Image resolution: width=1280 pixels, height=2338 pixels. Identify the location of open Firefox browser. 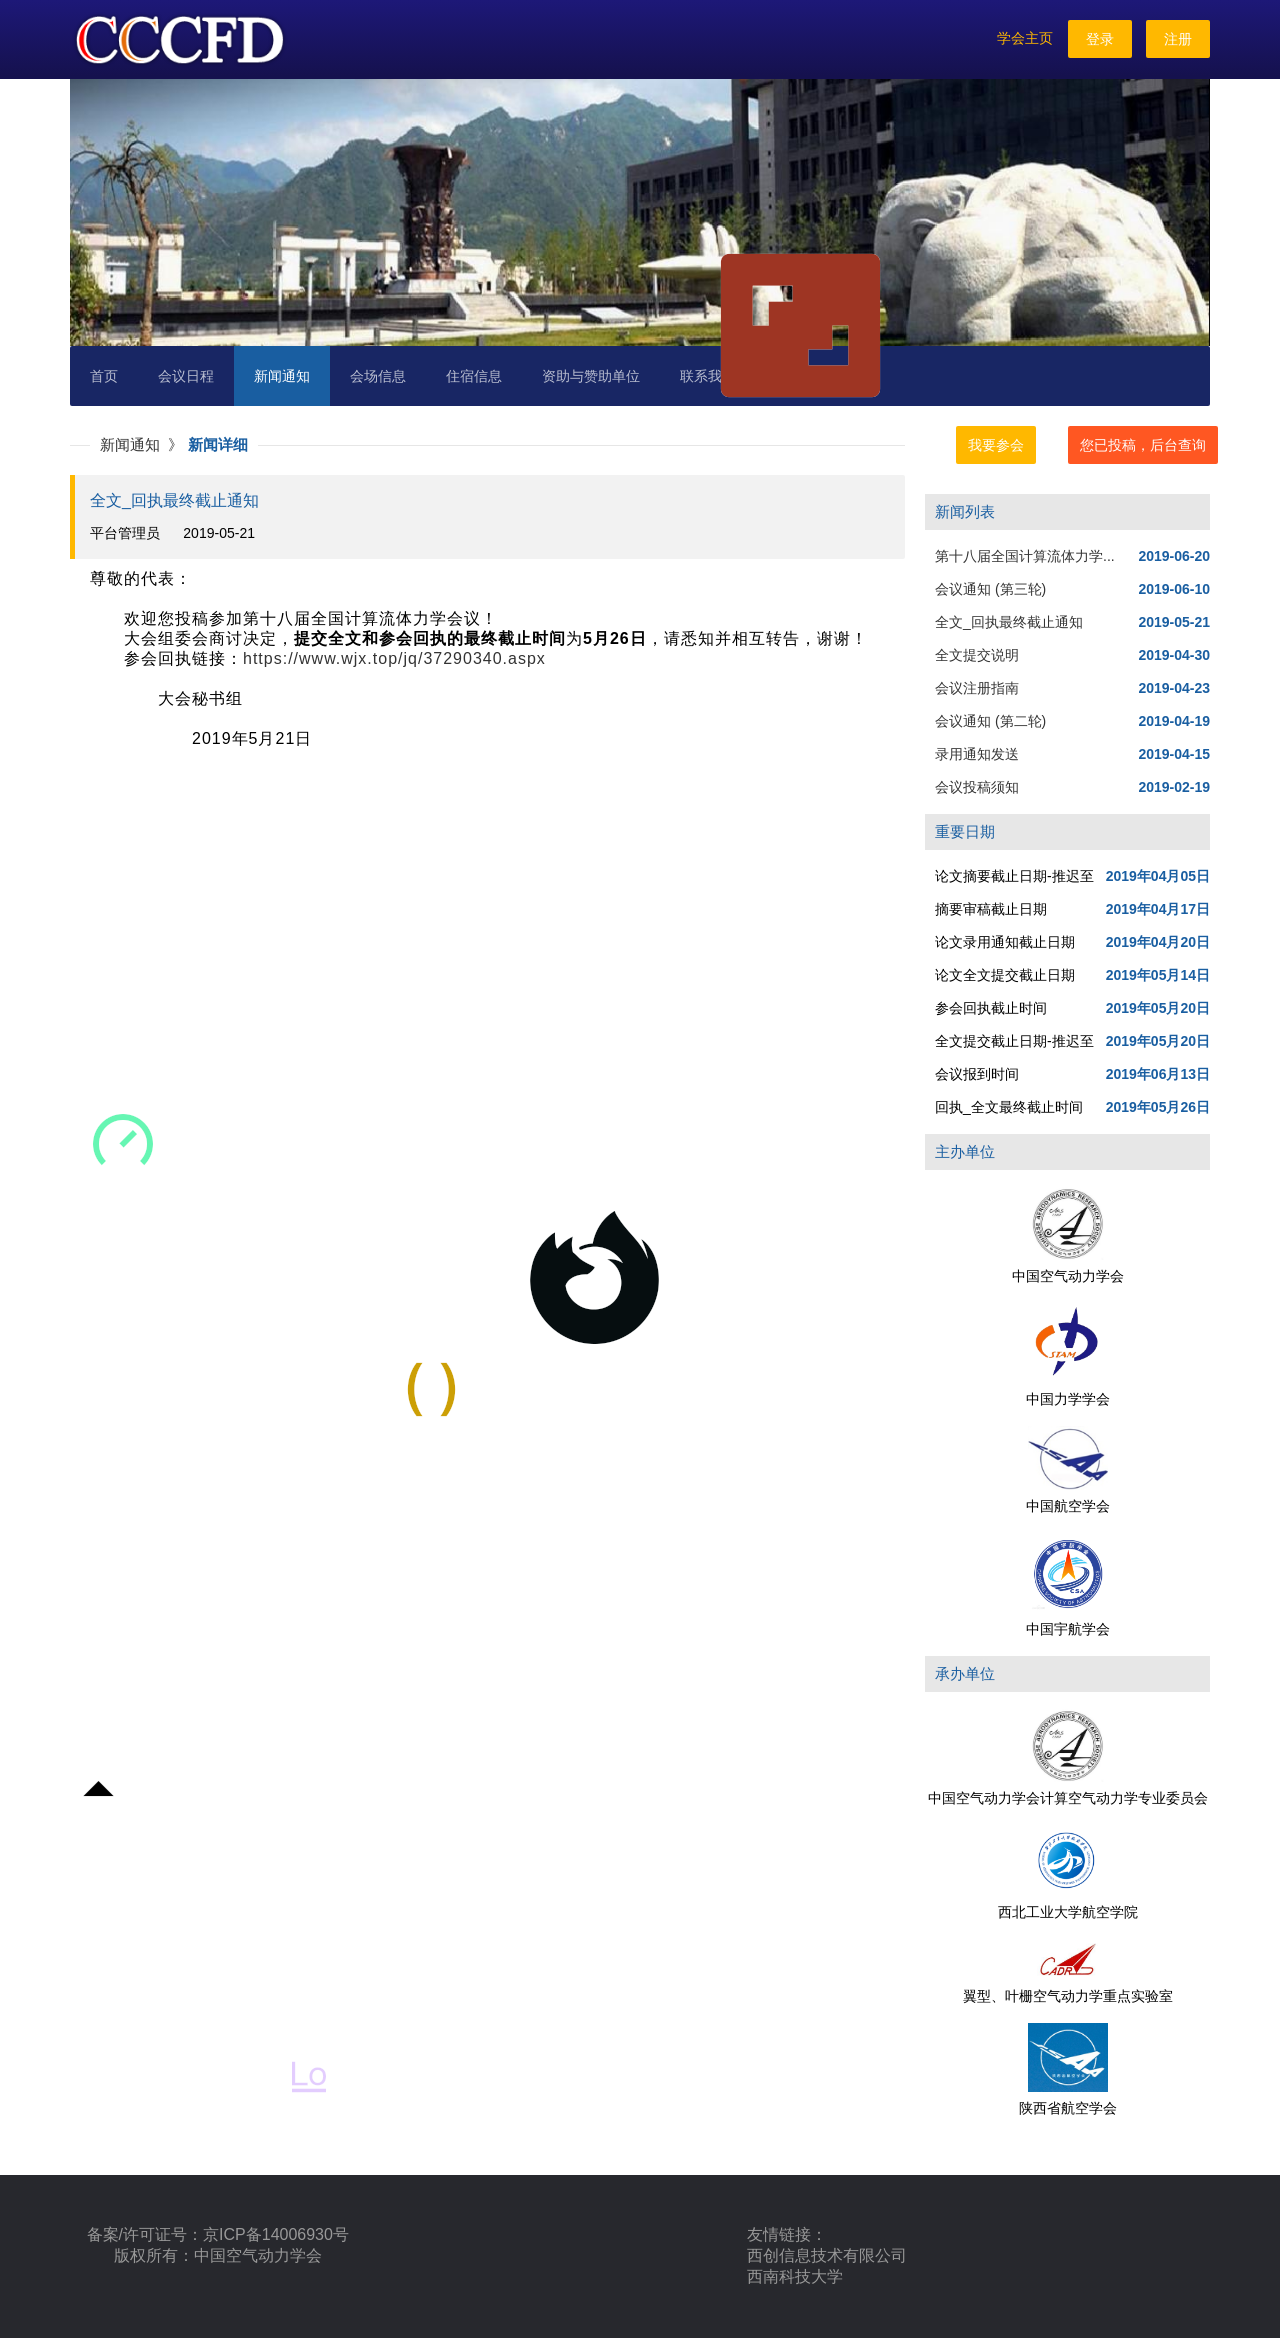
(594, 1277).